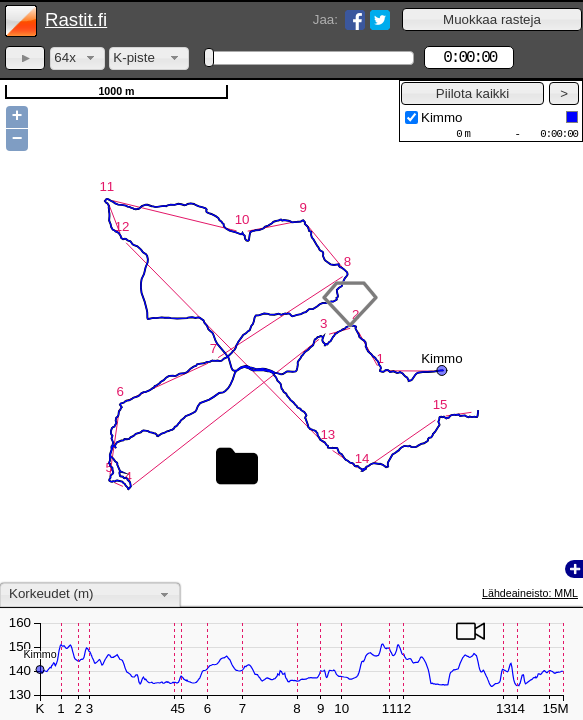 The height and width of the screenshot is (720, 583). I want to click on start a video call, so click(470, 631).